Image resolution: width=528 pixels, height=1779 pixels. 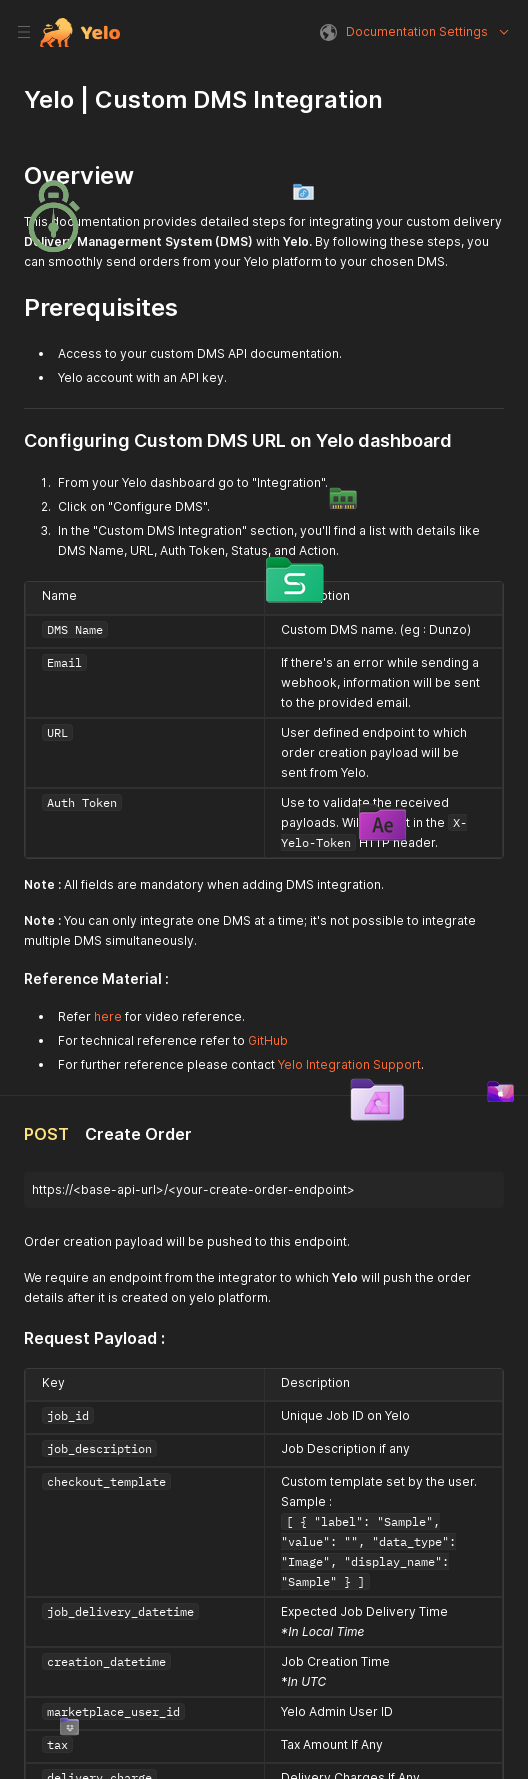 I want to click on open folder containing WPS spreadsheet files, so click(x=294, y=581).